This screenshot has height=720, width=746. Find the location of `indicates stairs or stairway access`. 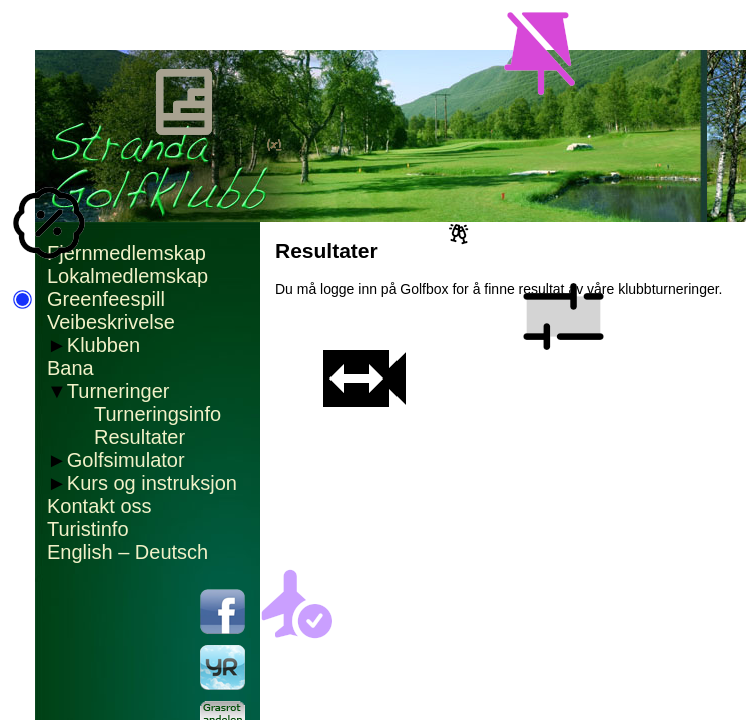

indicates stairs or stairway access is located at coordinates (184, 102).